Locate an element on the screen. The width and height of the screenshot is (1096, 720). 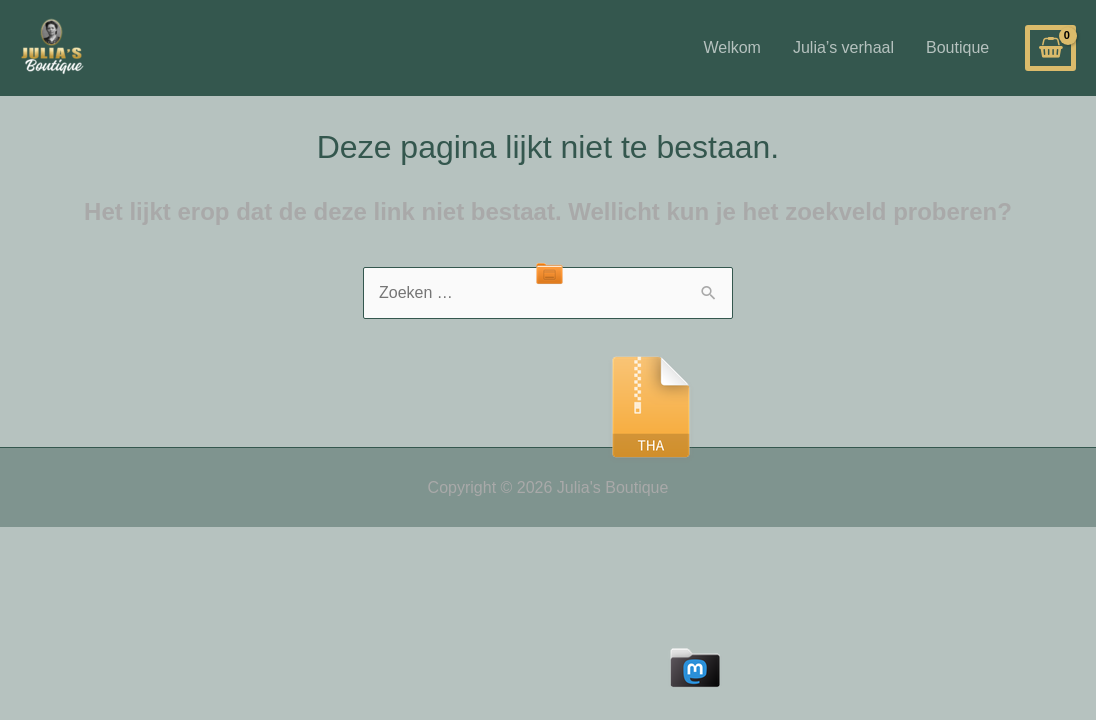
open desktop folder is located at coordinates (549, 273).